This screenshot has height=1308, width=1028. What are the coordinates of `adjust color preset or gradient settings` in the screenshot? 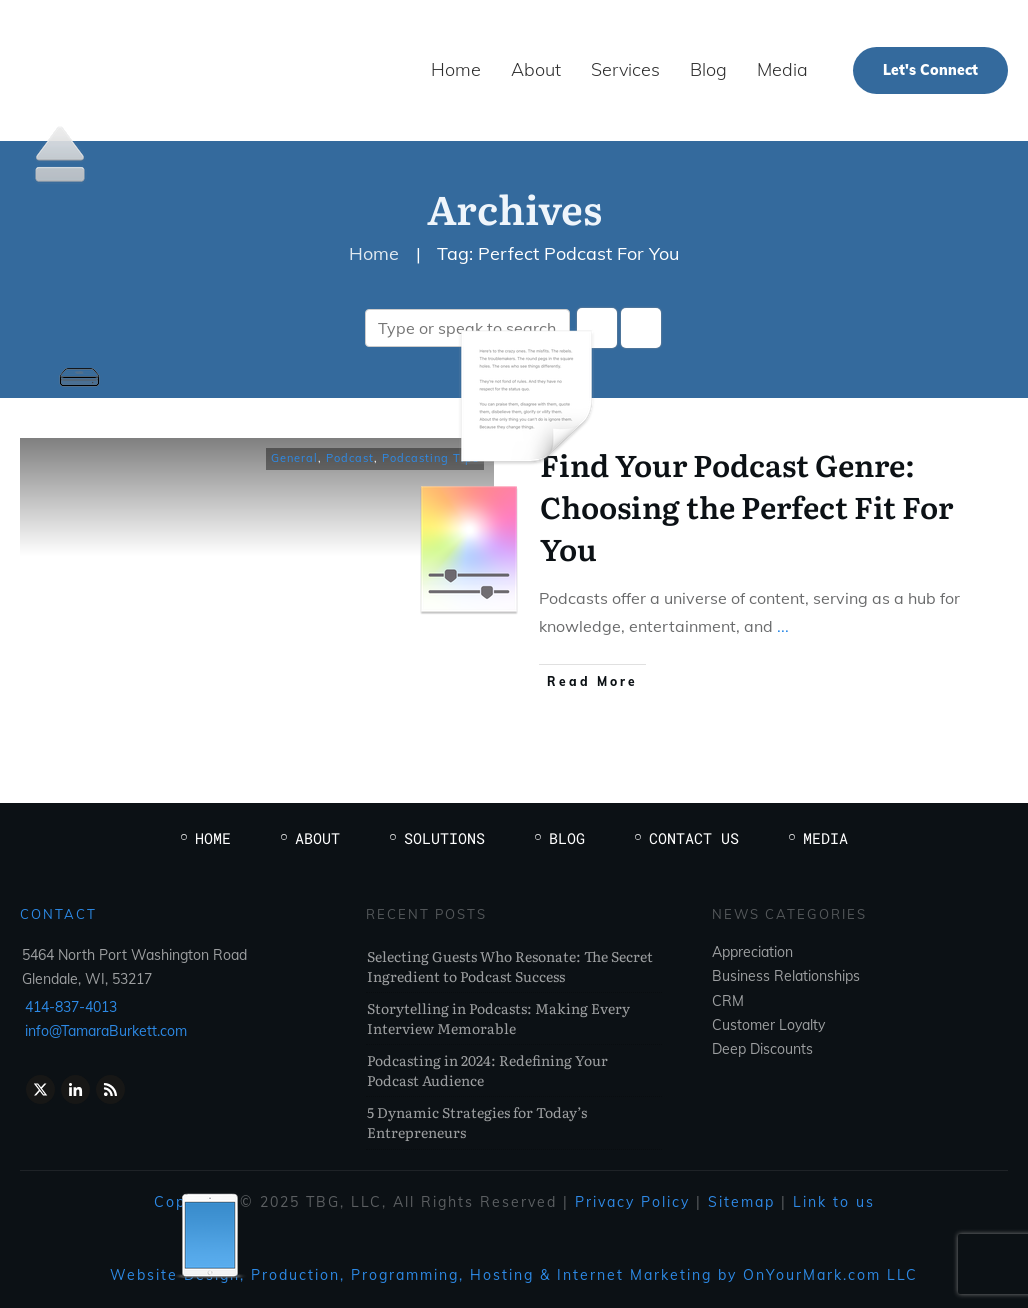 It's located at (469, 549).